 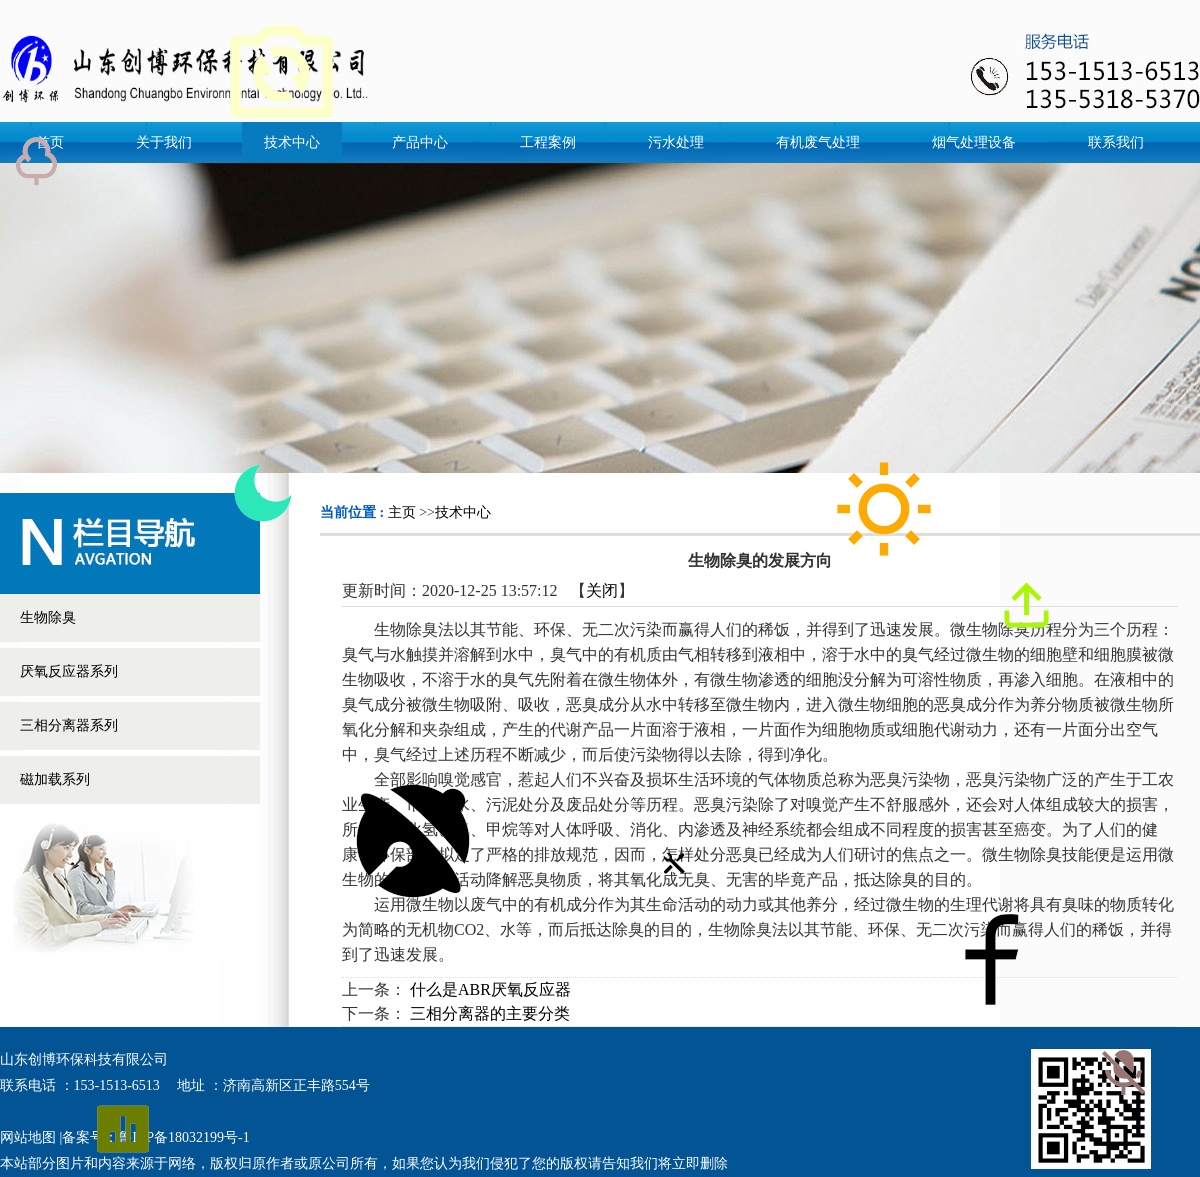 I want to click on toggle dark mode or night theme, so click(x=263, y=493).